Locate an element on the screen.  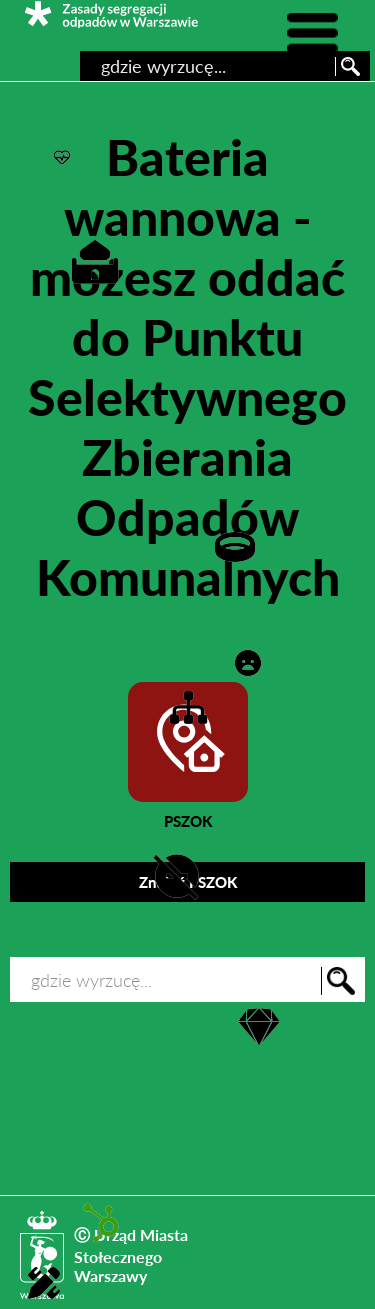
access design or editing tools is located at coordinates (44, 1283).